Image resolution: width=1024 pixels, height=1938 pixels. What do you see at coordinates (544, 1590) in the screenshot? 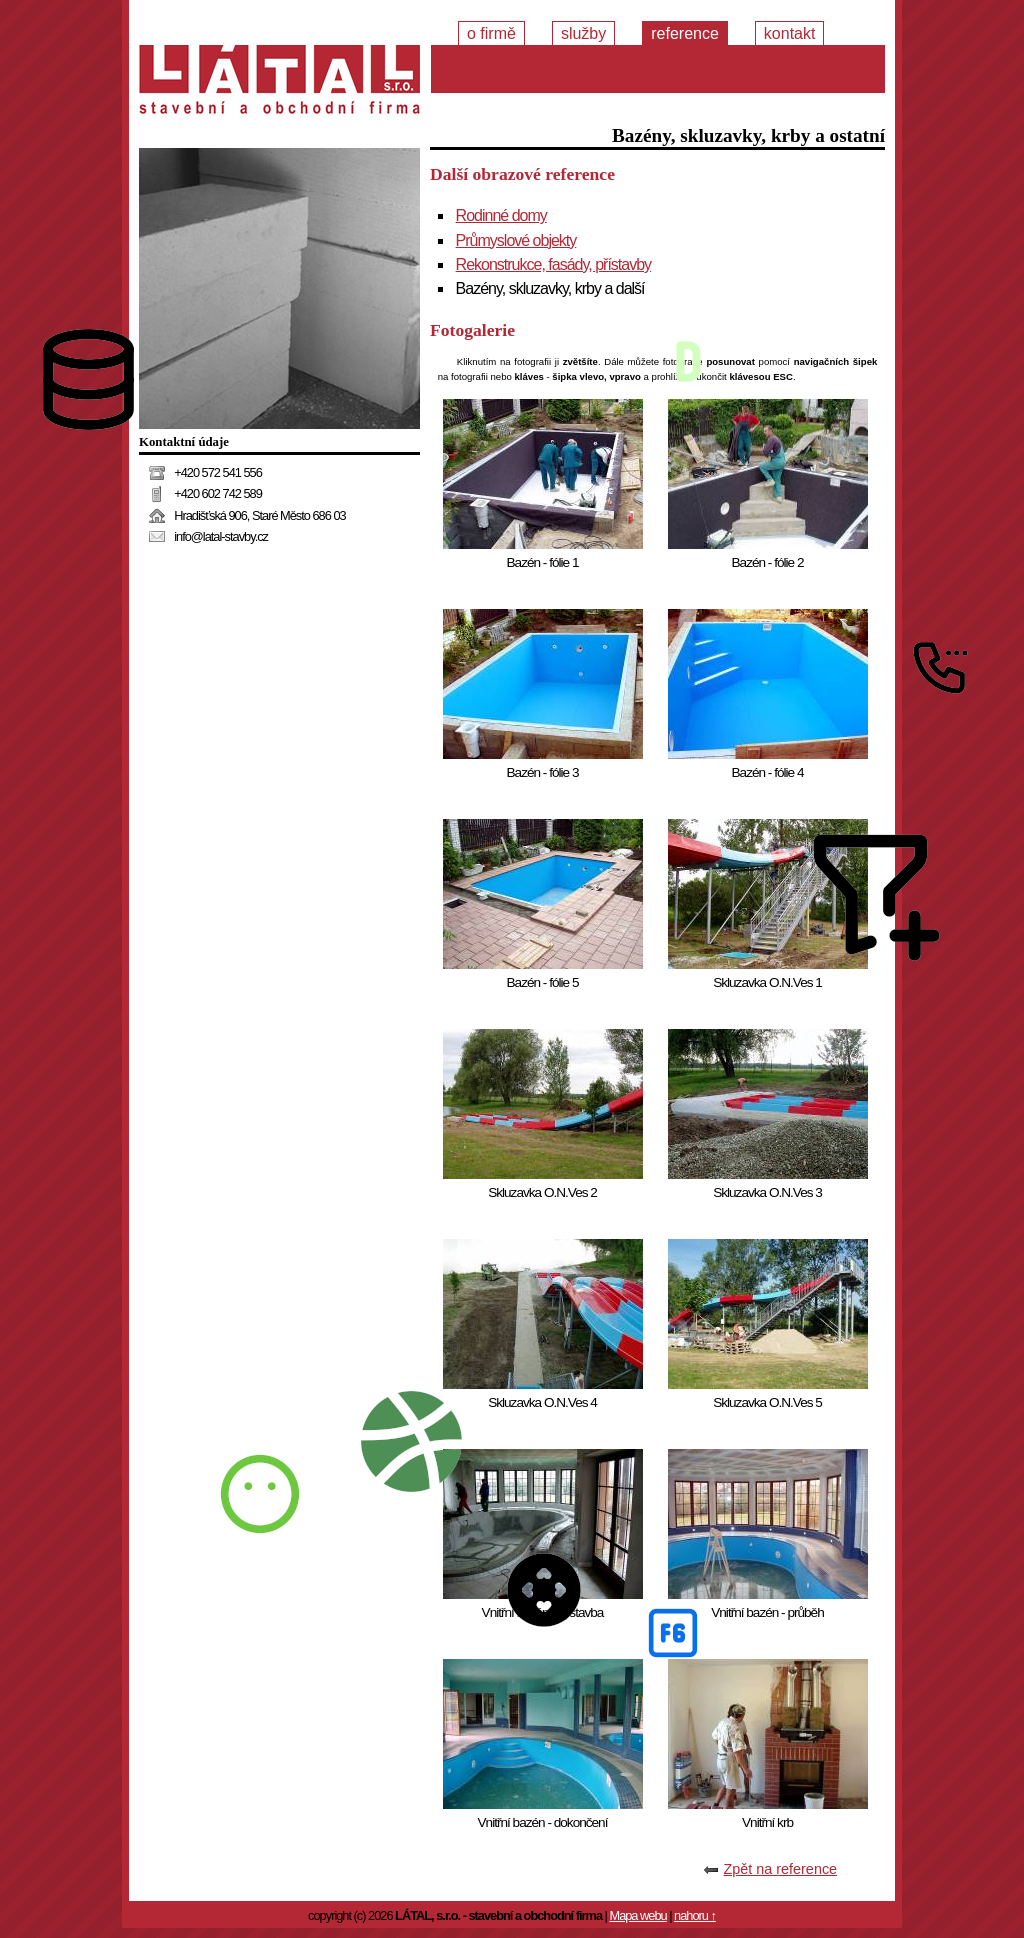
I see `expand or move content in all directions` at bounding box center [544, 1590].